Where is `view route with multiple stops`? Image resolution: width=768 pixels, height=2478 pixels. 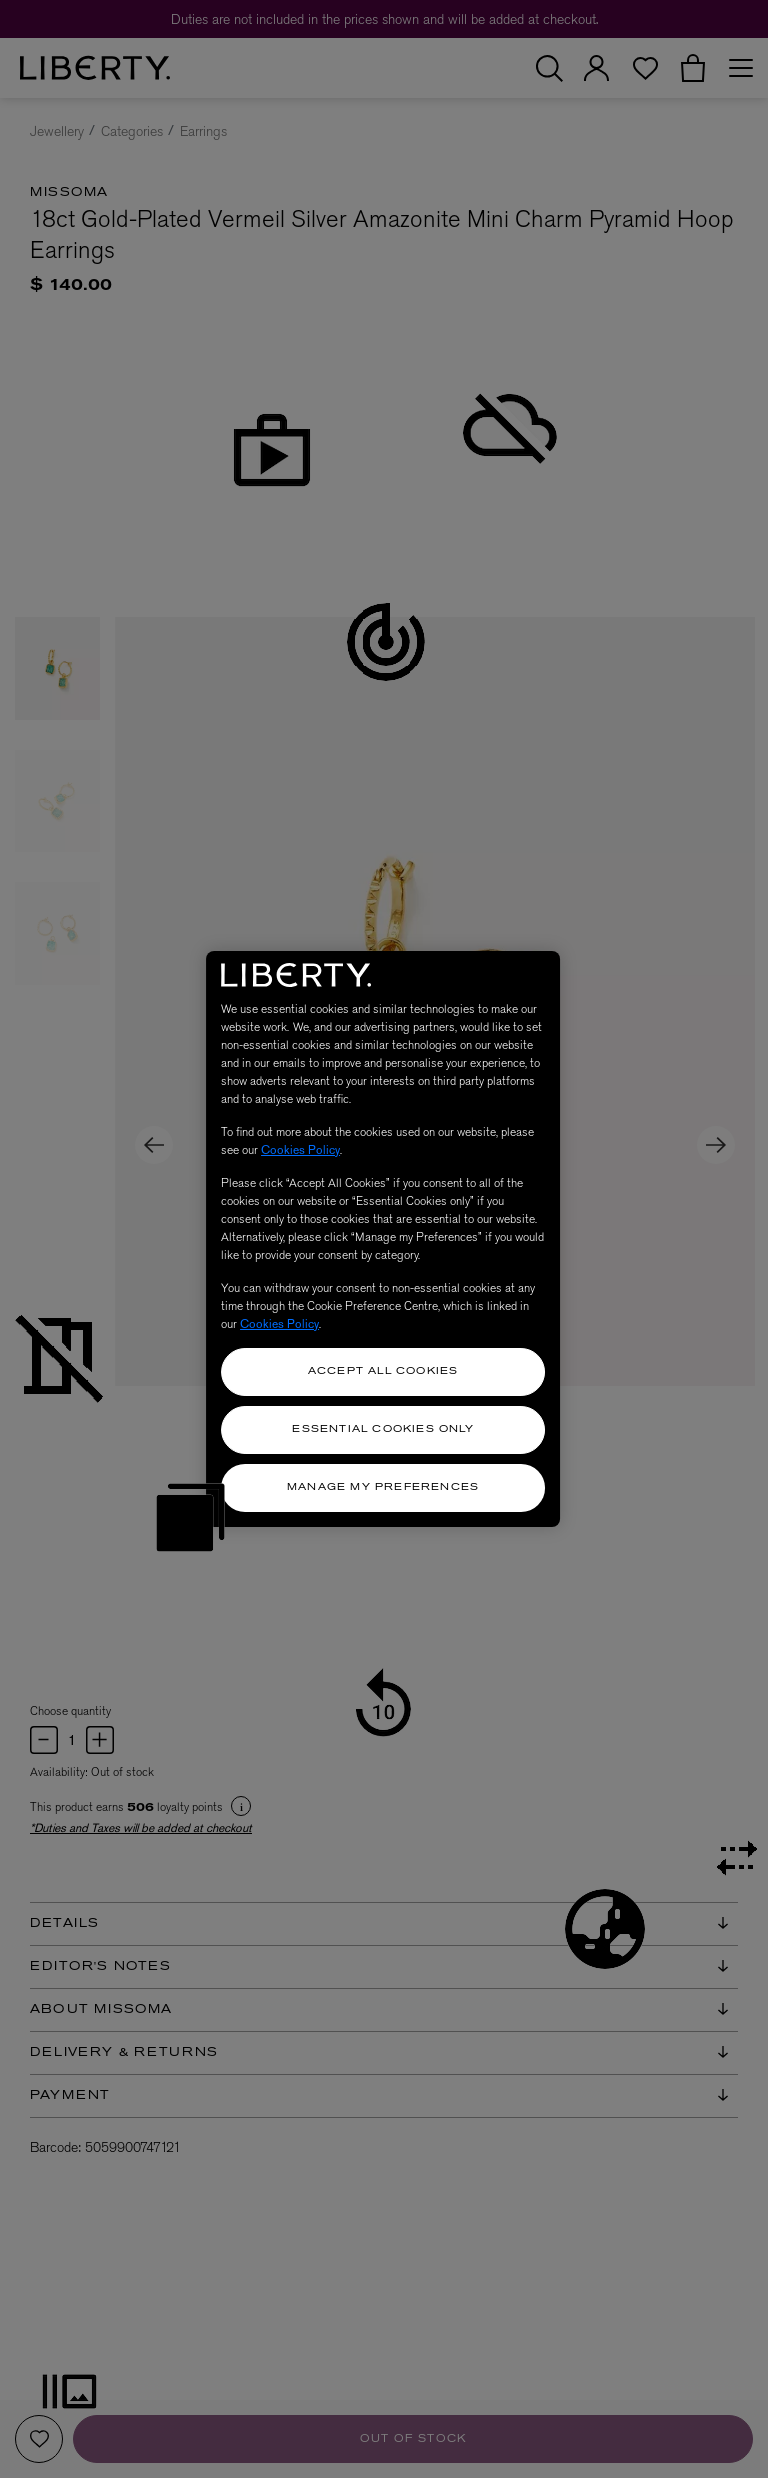 view route with multiple stops is located at coordinates (737, 1858).